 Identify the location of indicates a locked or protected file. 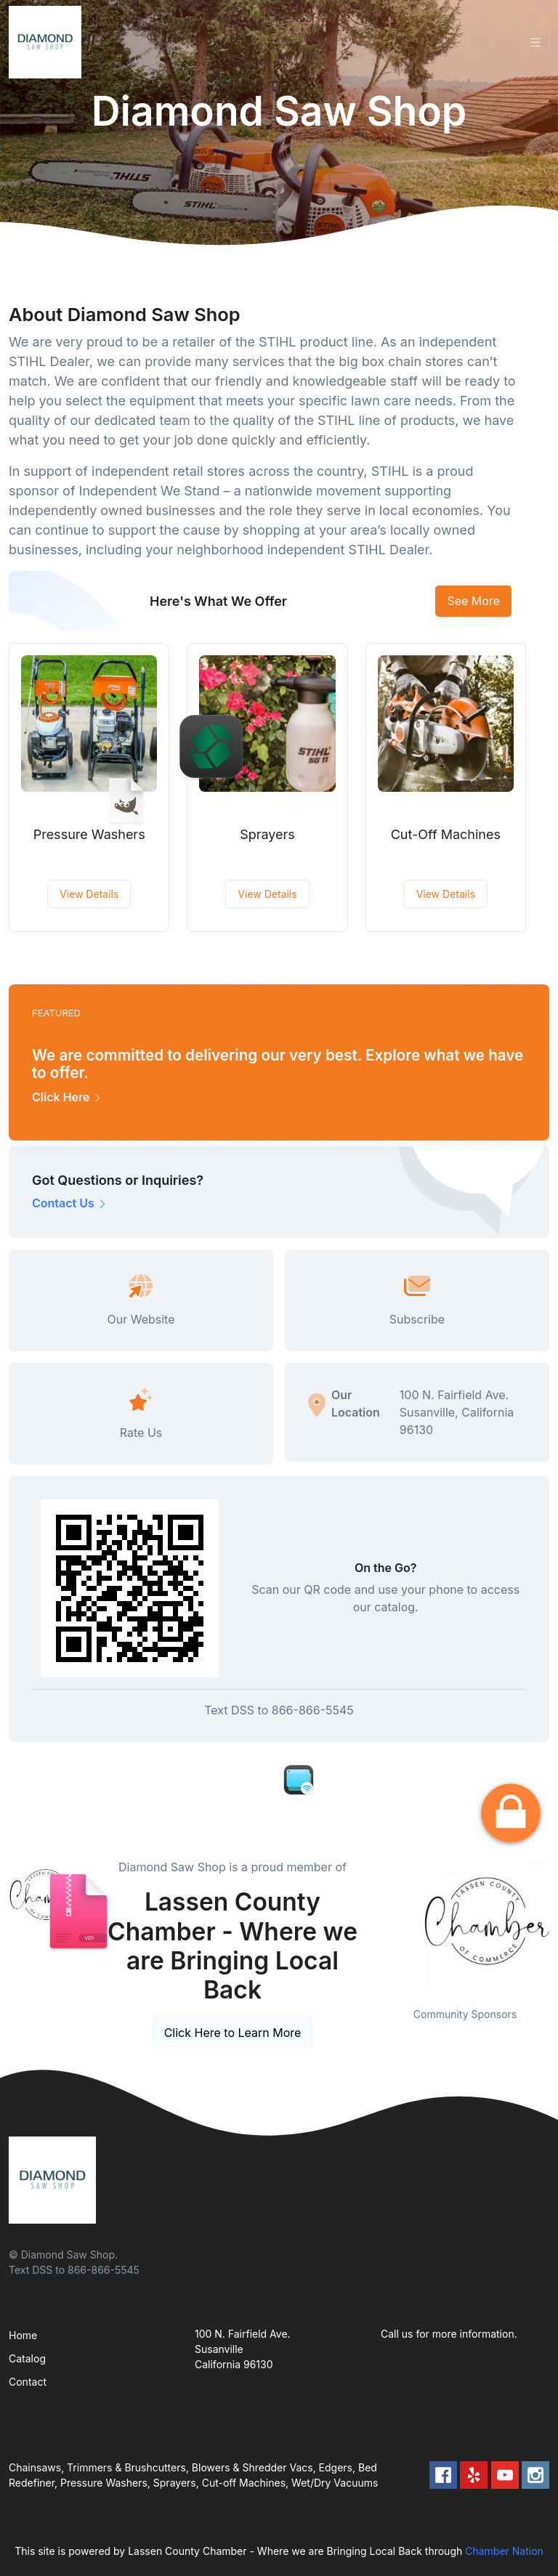
(511, 1813).